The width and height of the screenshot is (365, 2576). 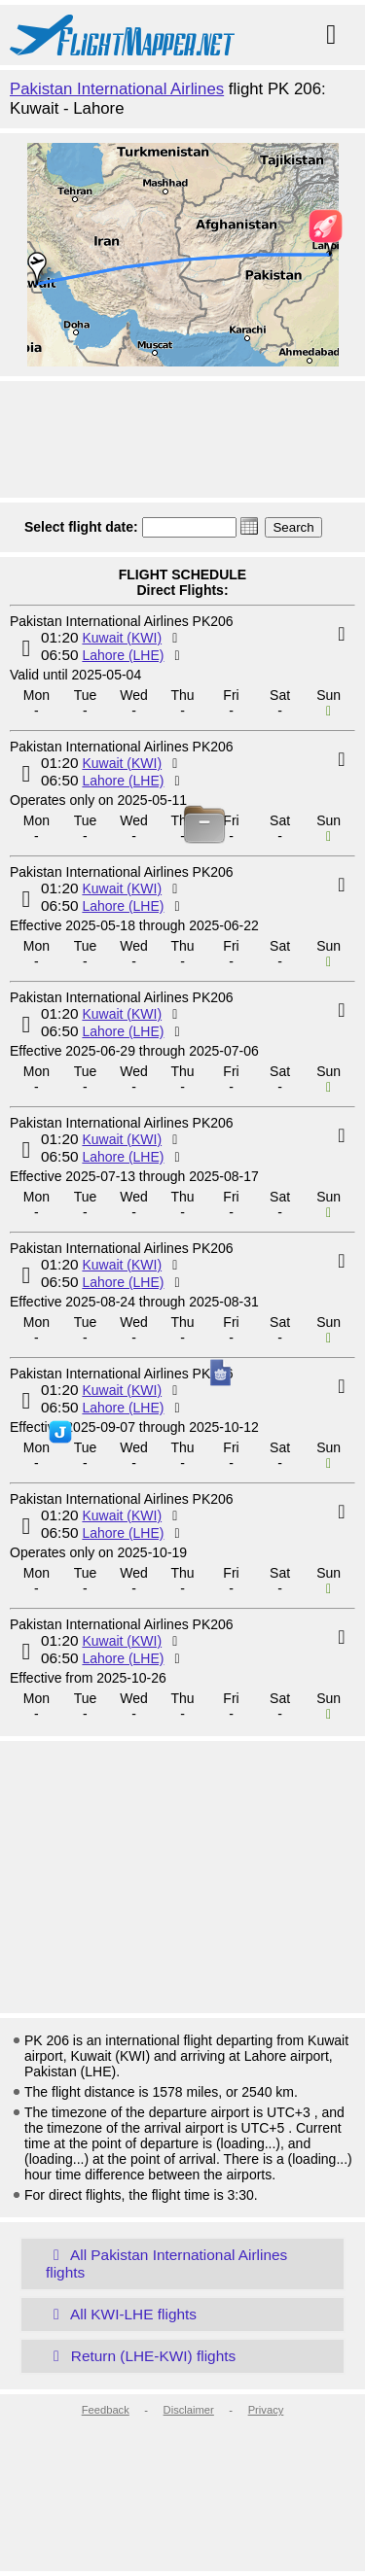 I want to click on launch the games app, so click(x=325, y=226).